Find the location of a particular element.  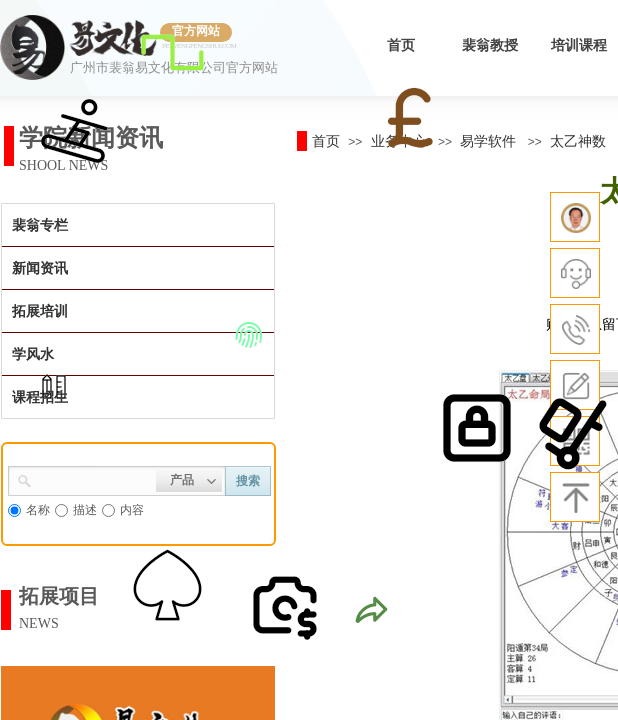

playing cards or card game category is located at coordinates (167, 586).